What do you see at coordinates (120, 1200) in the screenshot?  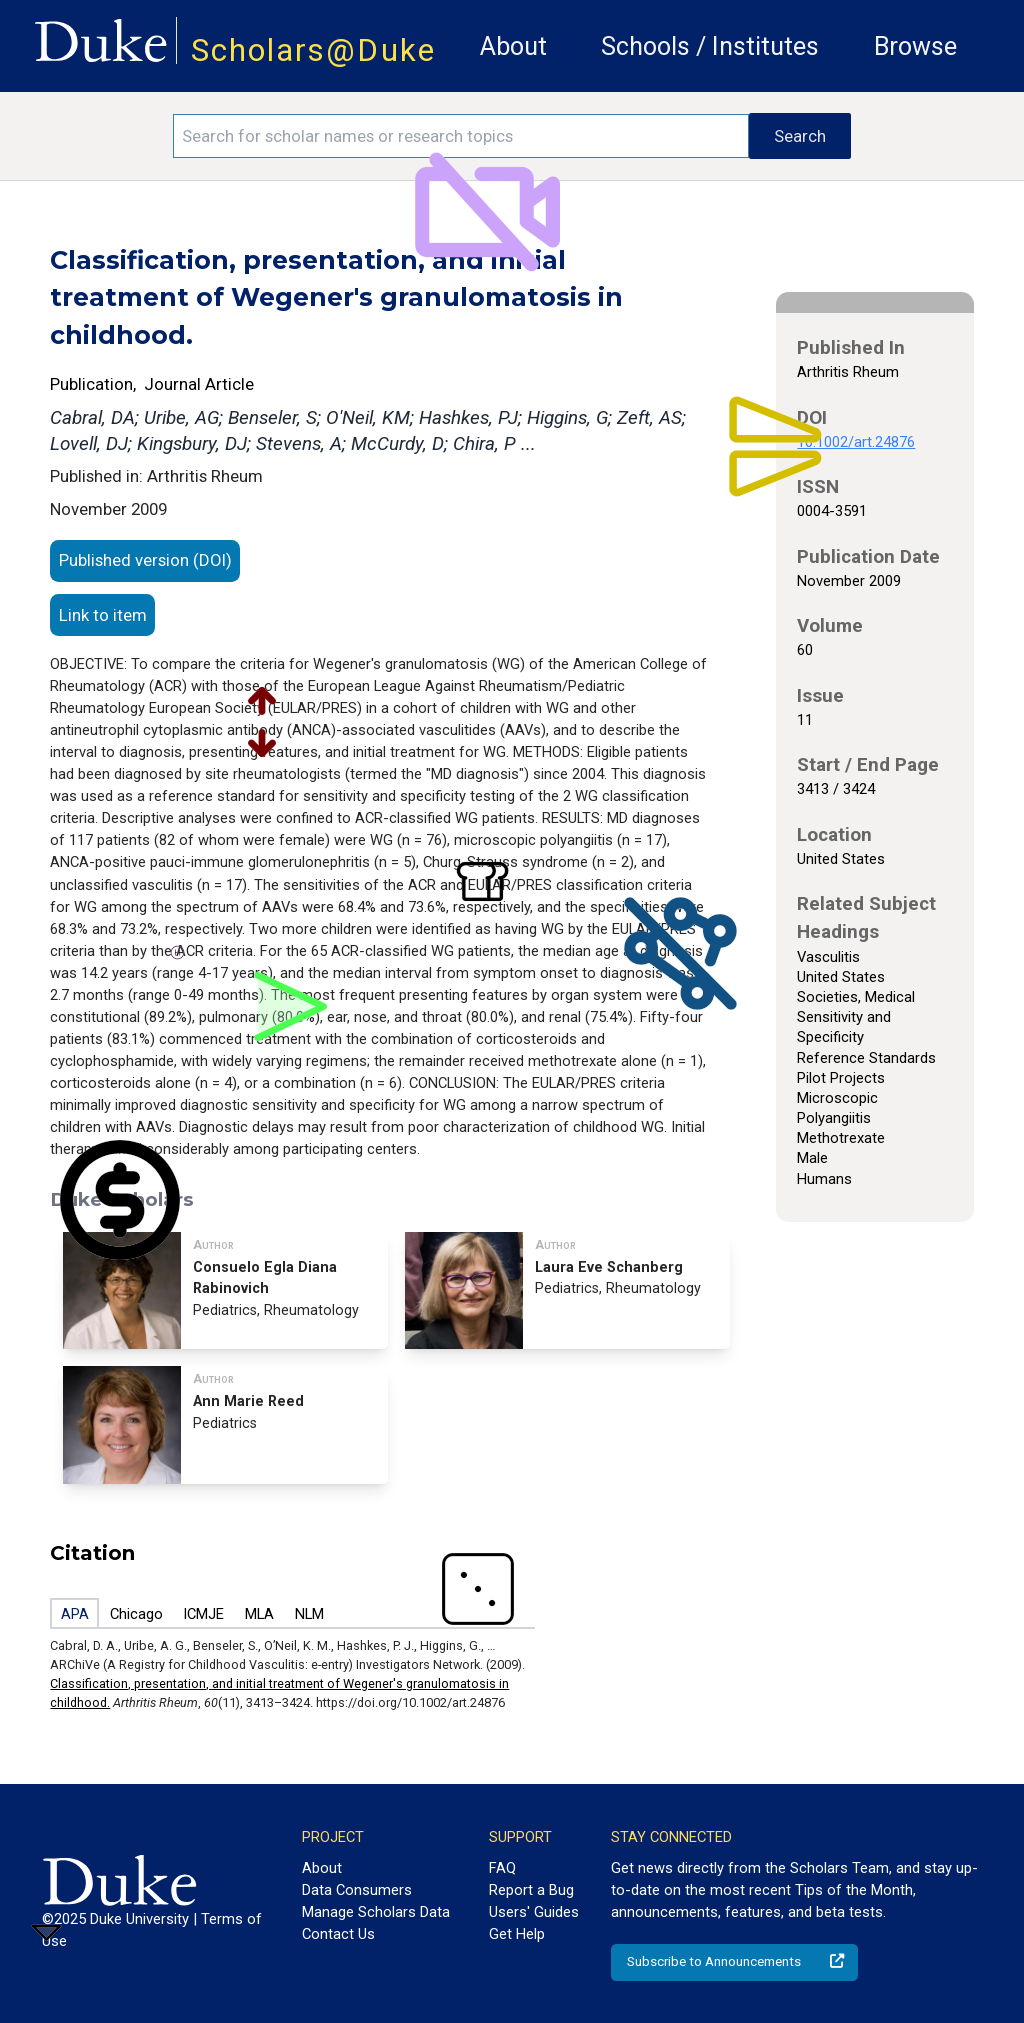 I see `view account balance or financial summary` at bounding box center [120, 1200].